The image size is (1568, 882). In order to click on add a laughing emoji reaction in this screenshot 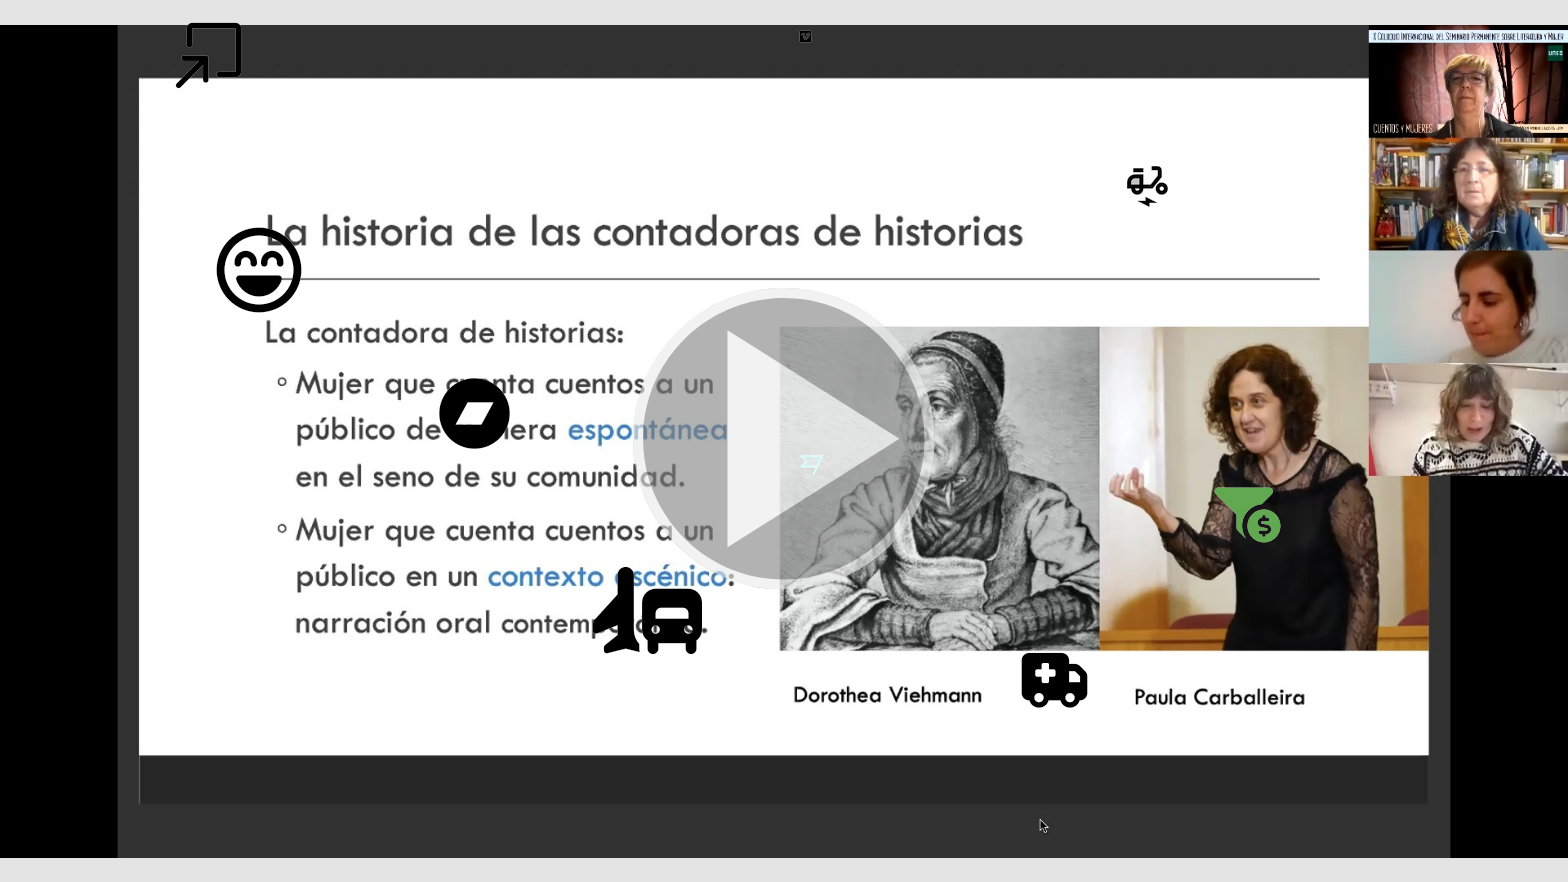, I will do `click(259, 270)`.